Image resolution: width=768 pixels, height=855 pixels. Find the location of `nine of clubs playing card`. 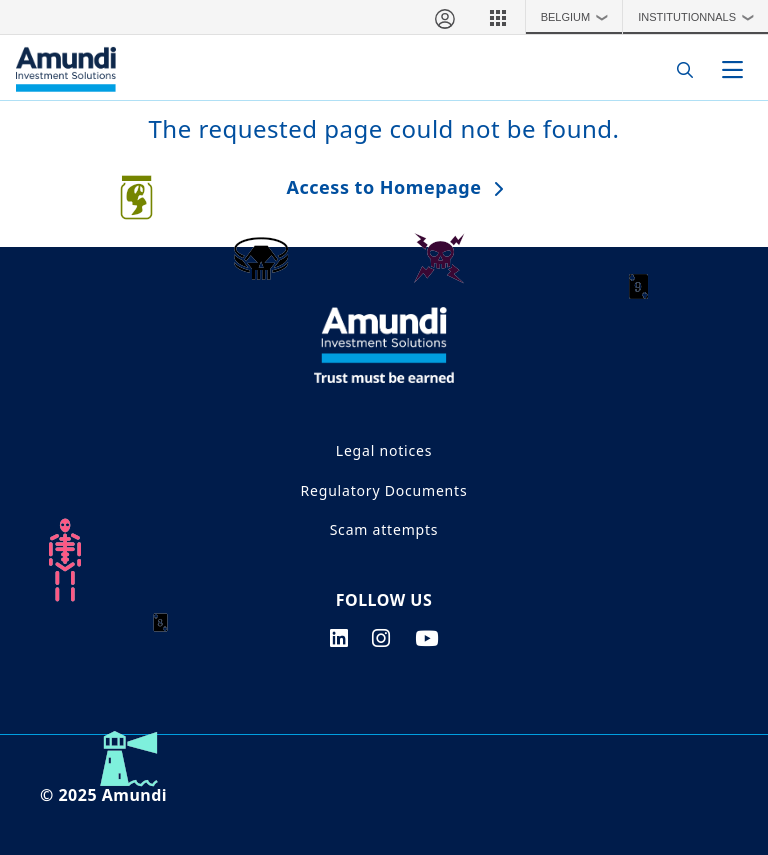

nine of clubs playing card is located at coordinates (638, 286).